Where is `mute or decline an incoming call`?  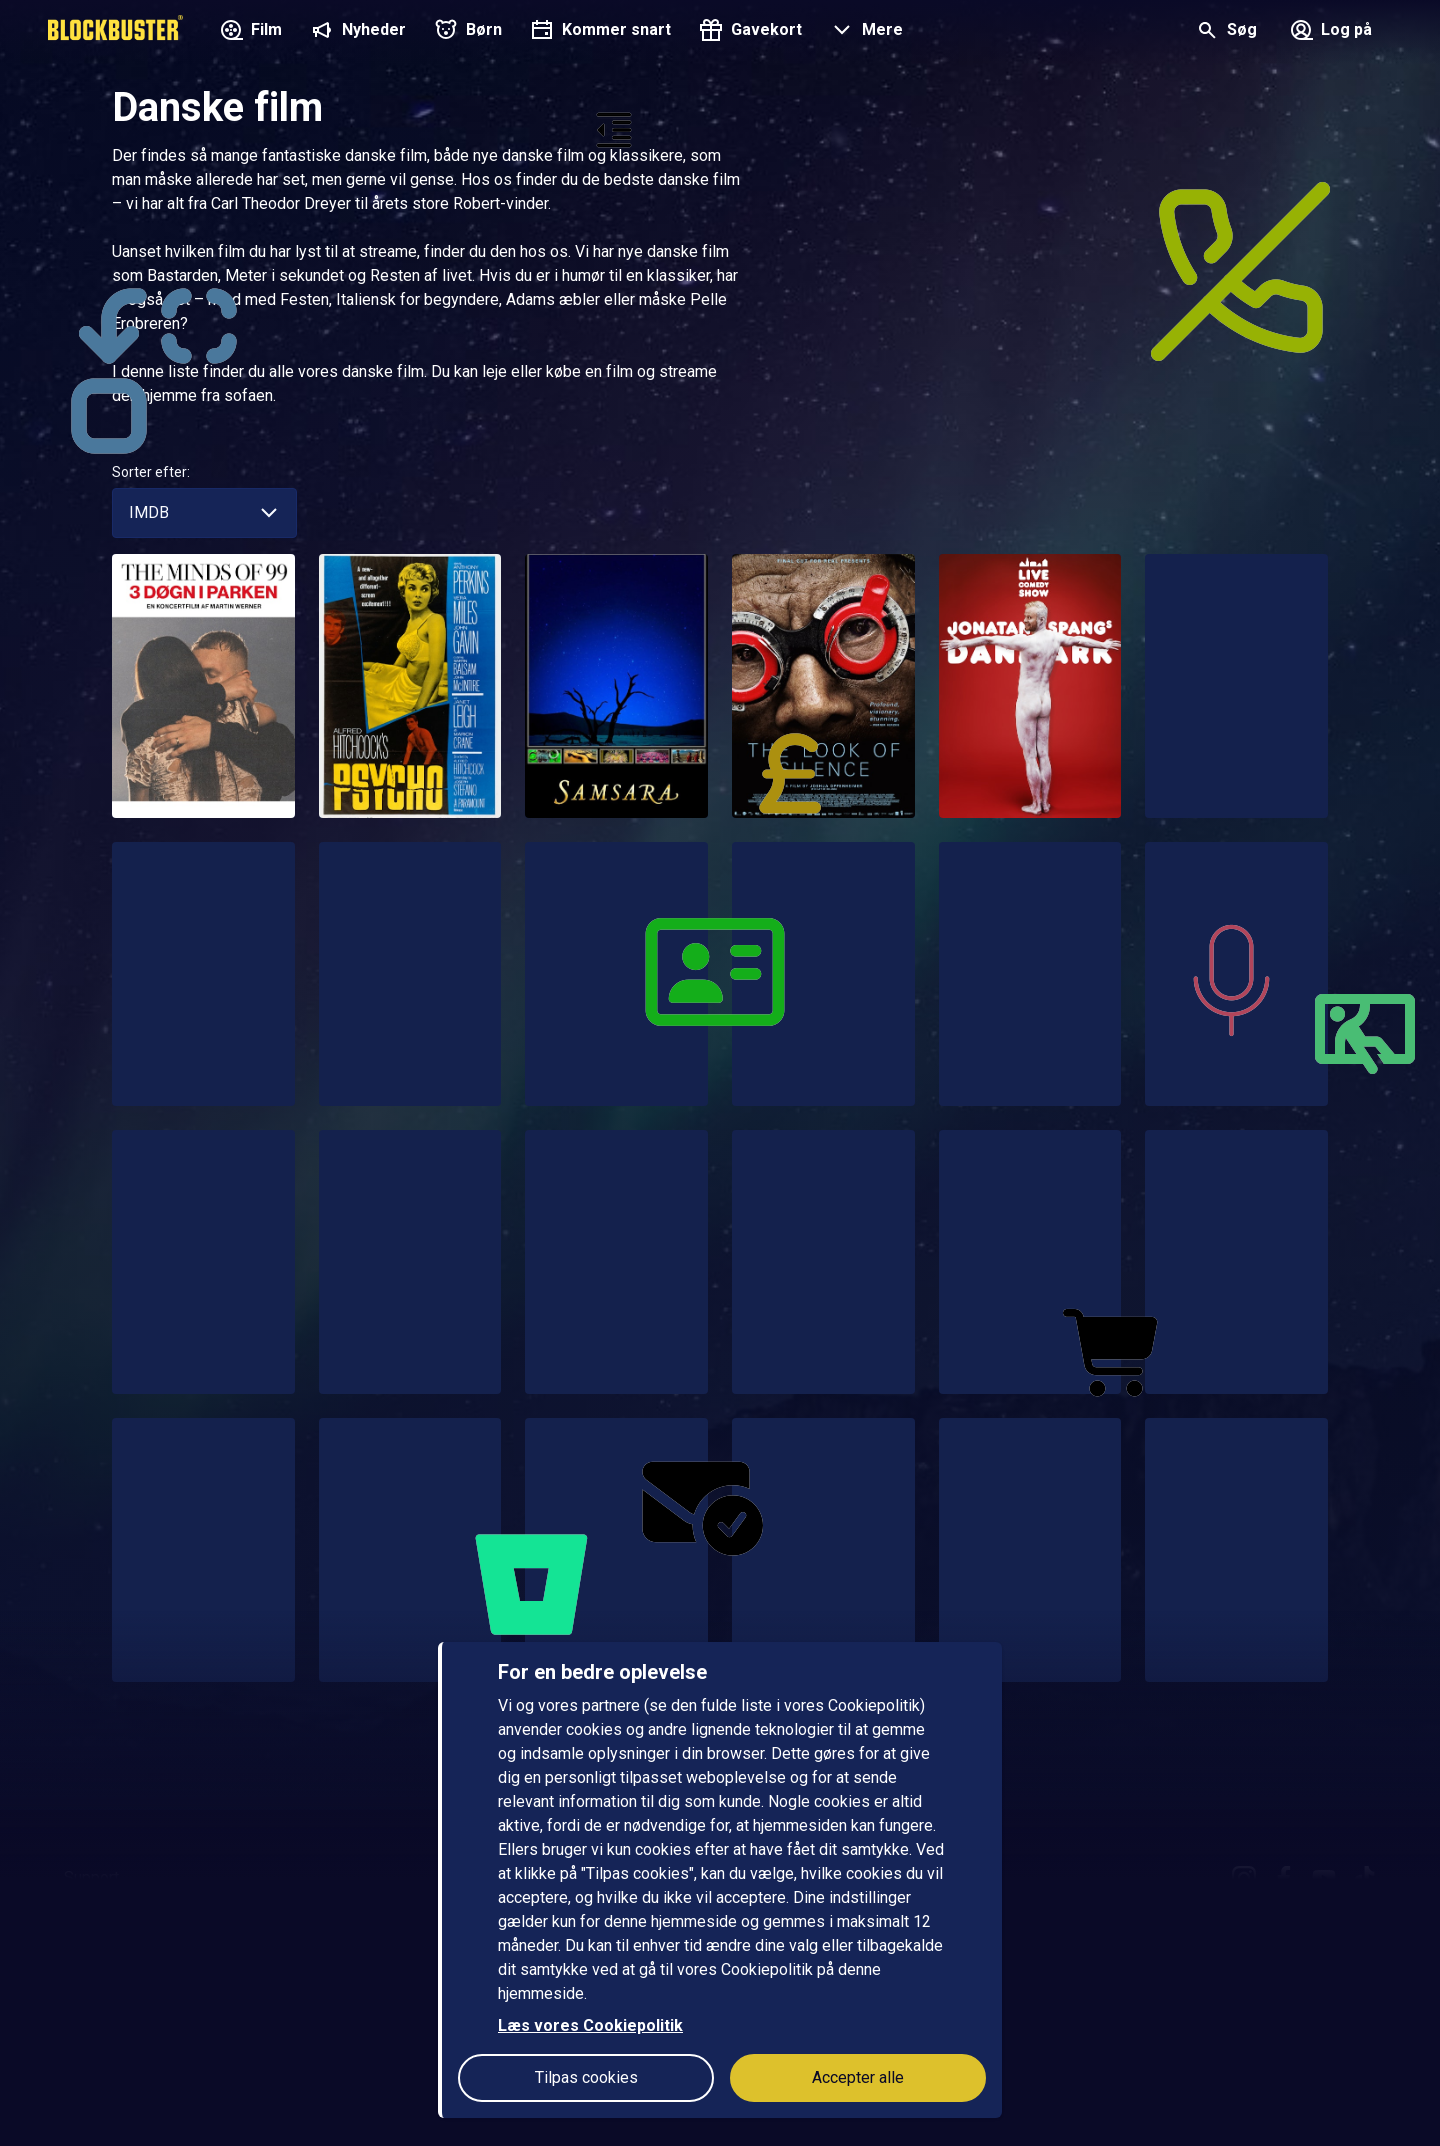 mute or decline an incoming call is located at coordinates (1240, 271).